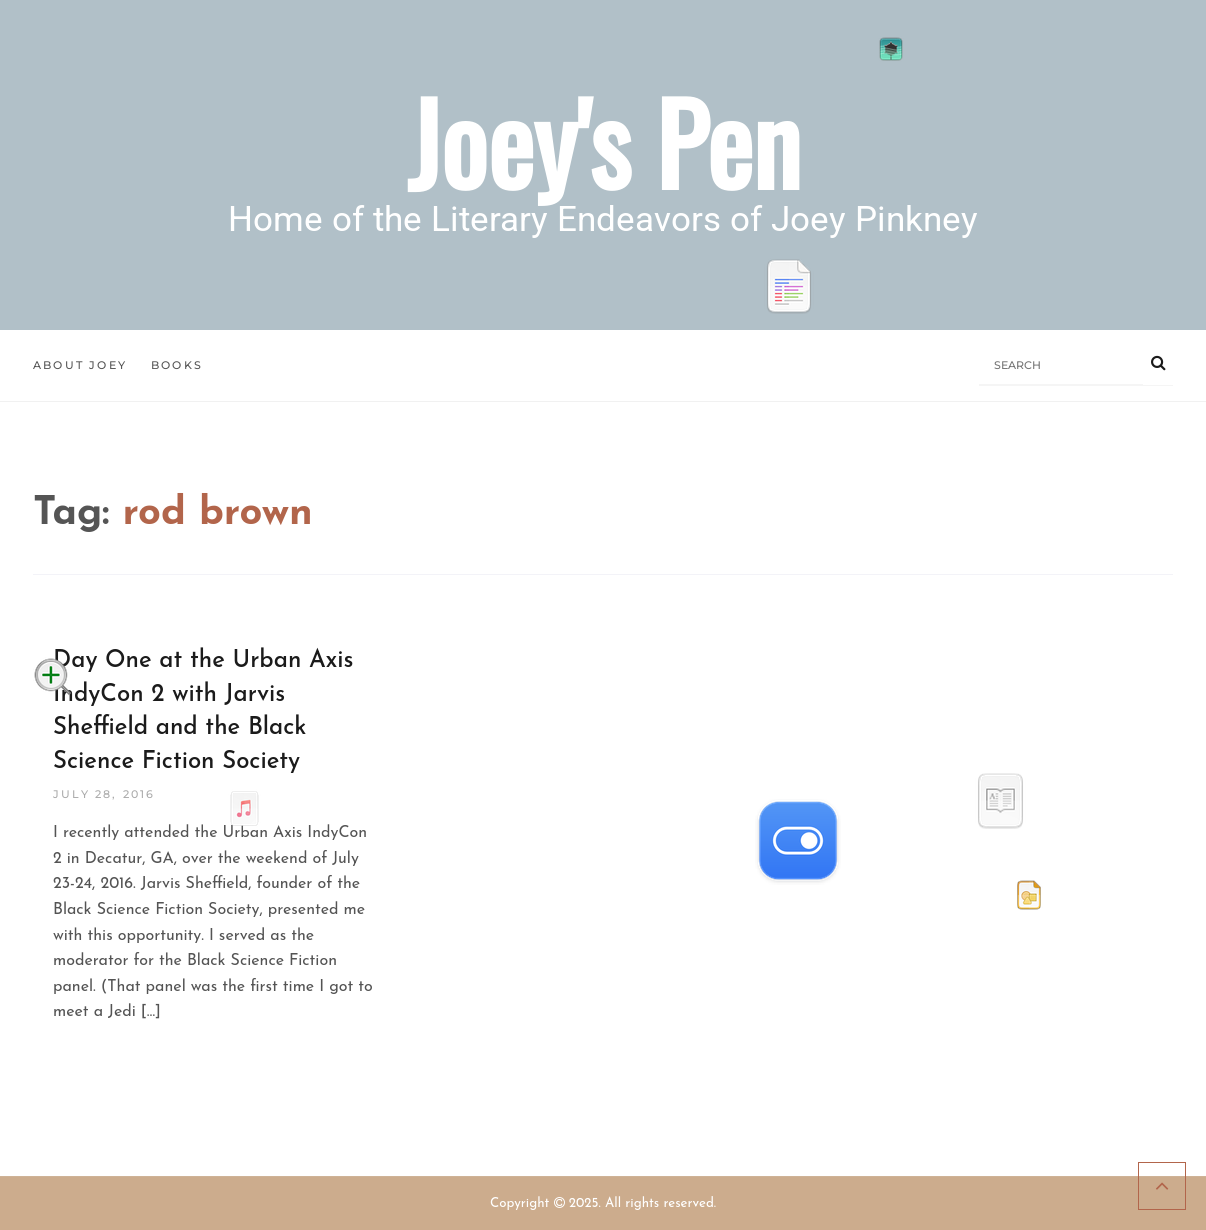 This screenshot has height=1230, width=1206. I want to click on zoom in on file or document, so click(53, 677).